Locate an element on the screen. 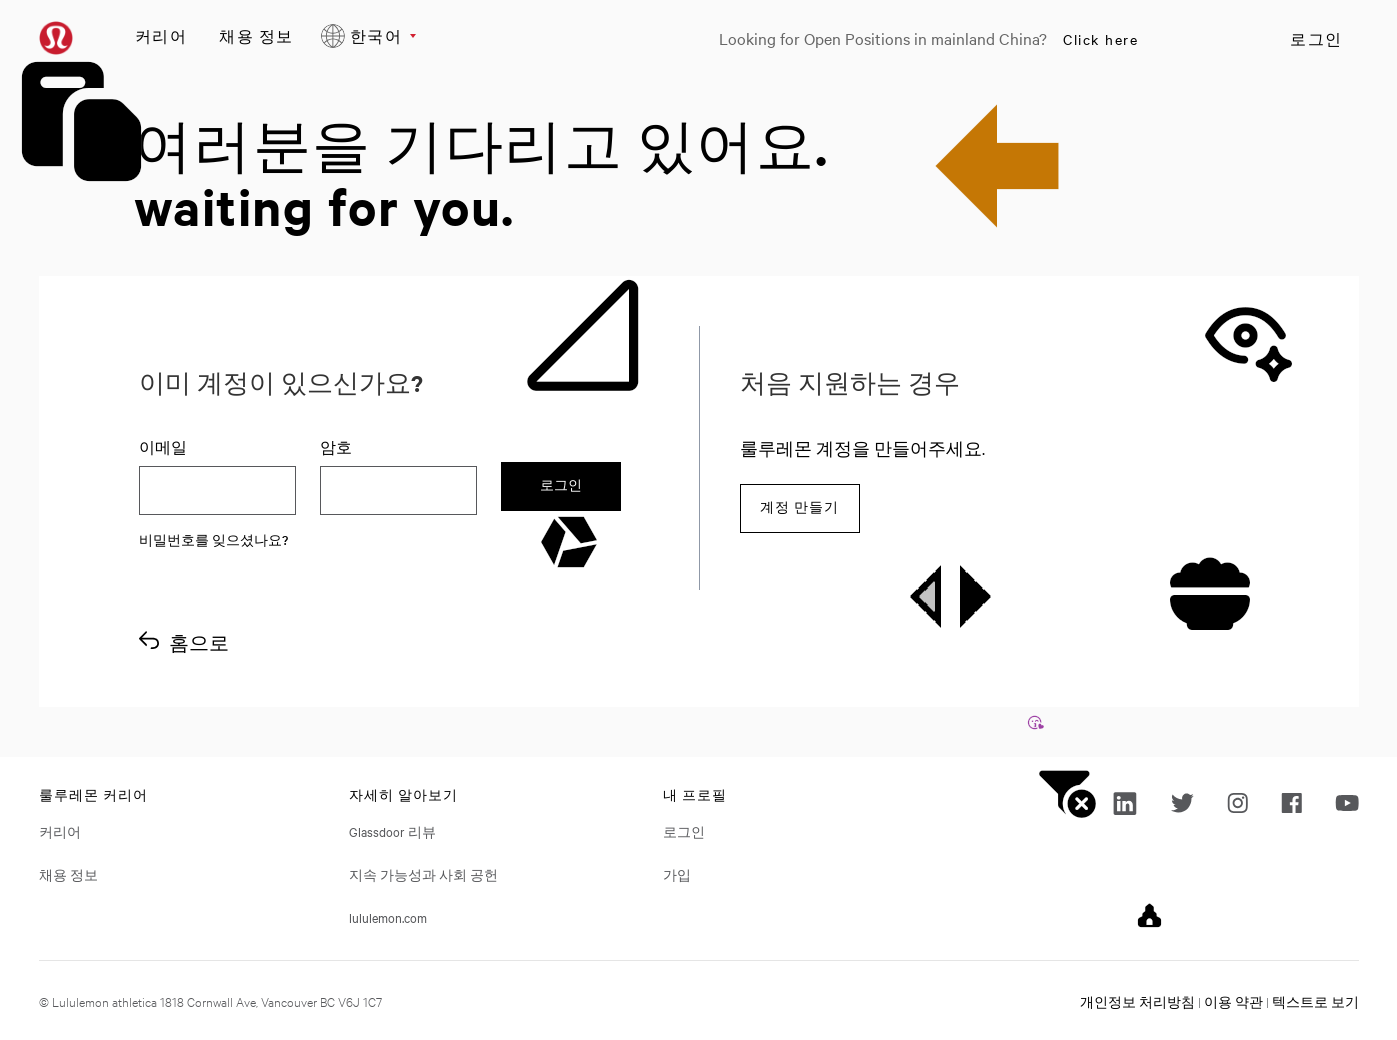 The height and width of the screenshot is (1040, 1397). clear all active filters is located at coordinates (1067, 789).